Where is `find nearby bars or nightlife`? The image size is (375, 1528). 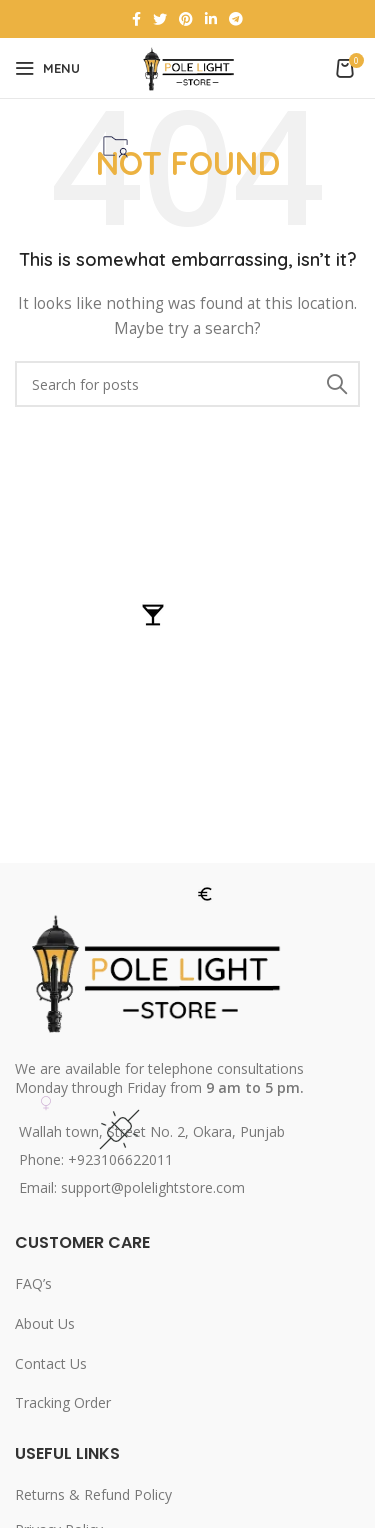 find nearby bars or nightlife is located at coordinates (153, 615).